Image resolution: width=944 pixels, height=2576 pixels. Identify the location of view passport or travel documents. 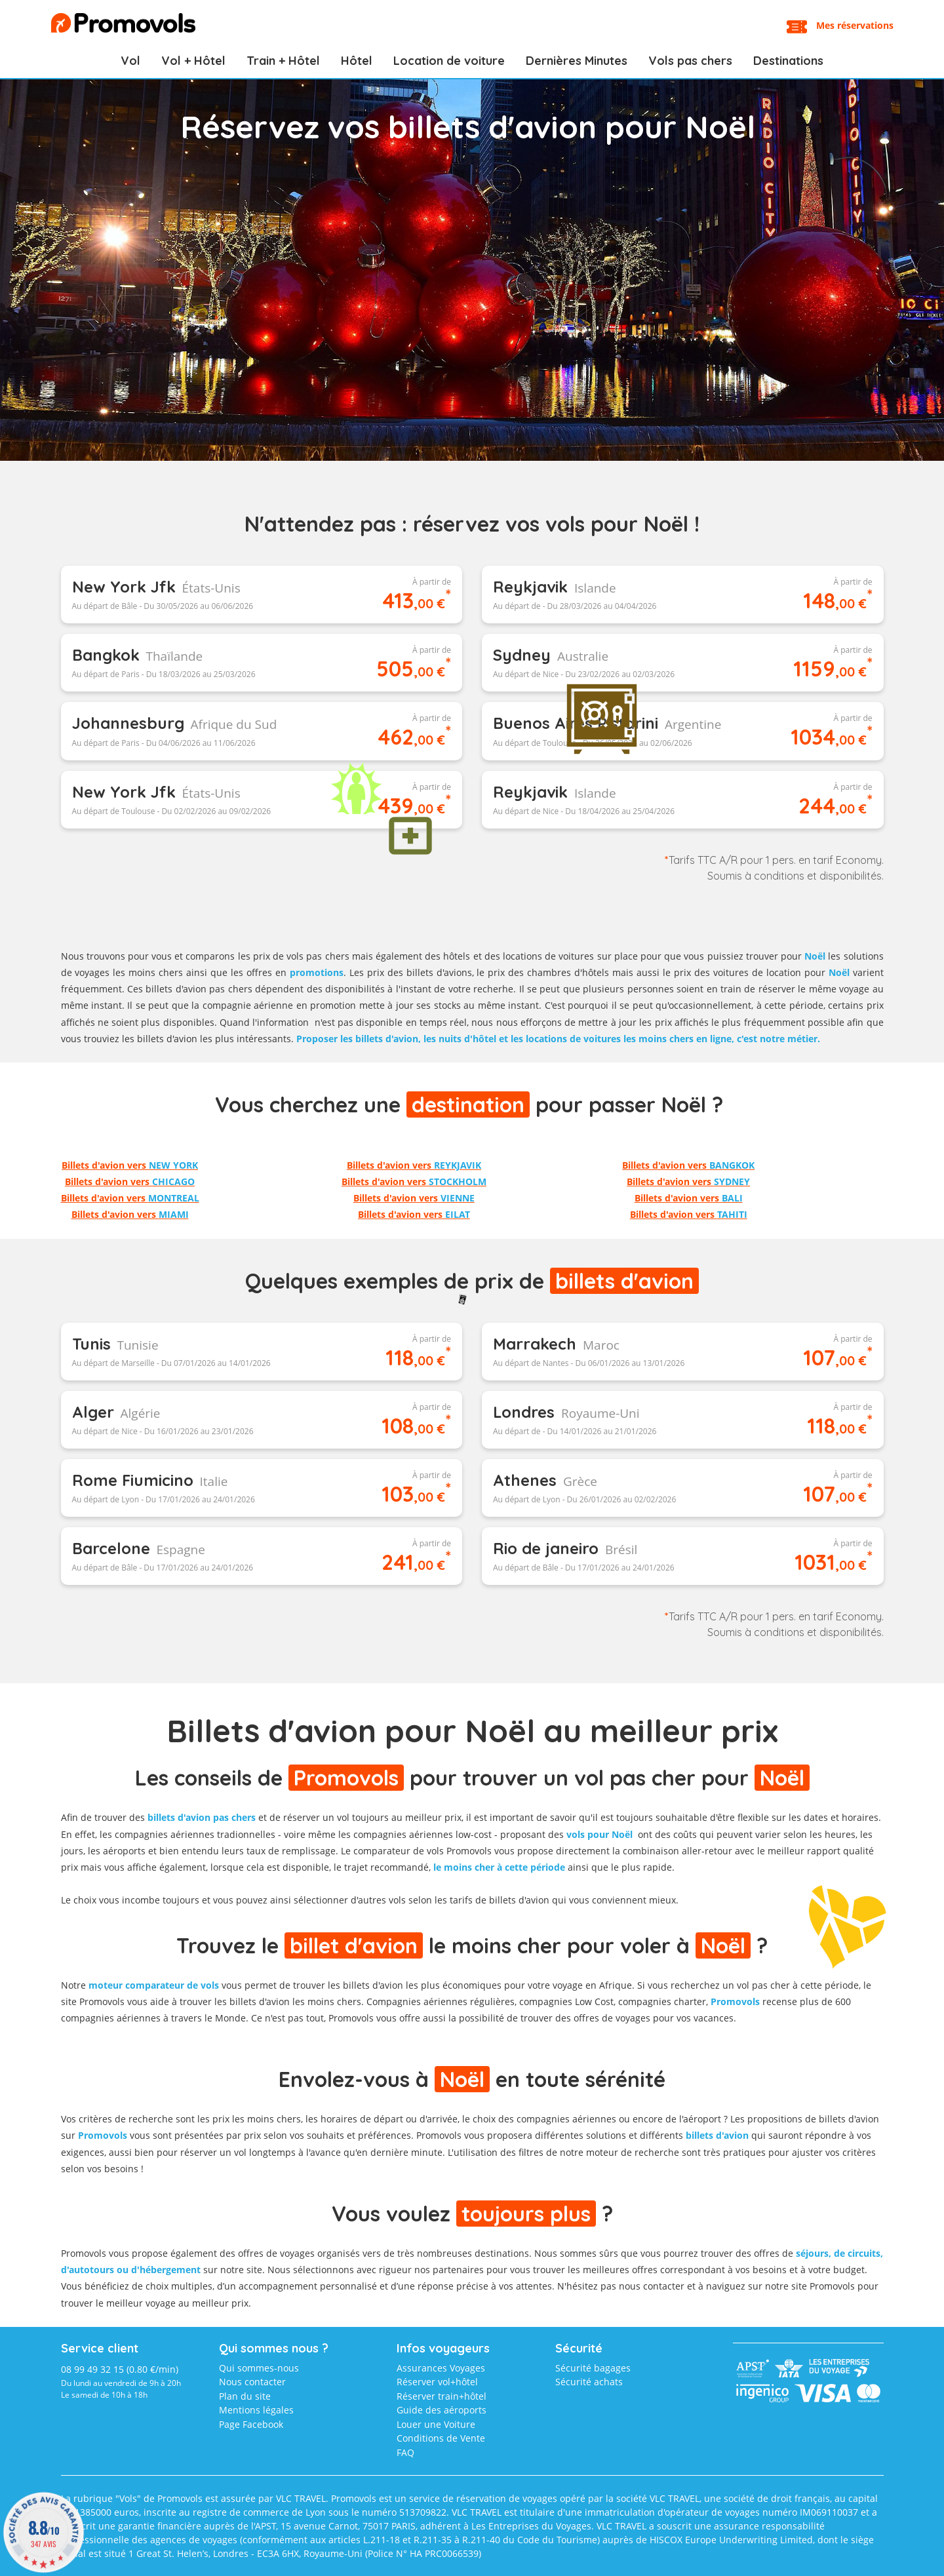
(462, 1299).